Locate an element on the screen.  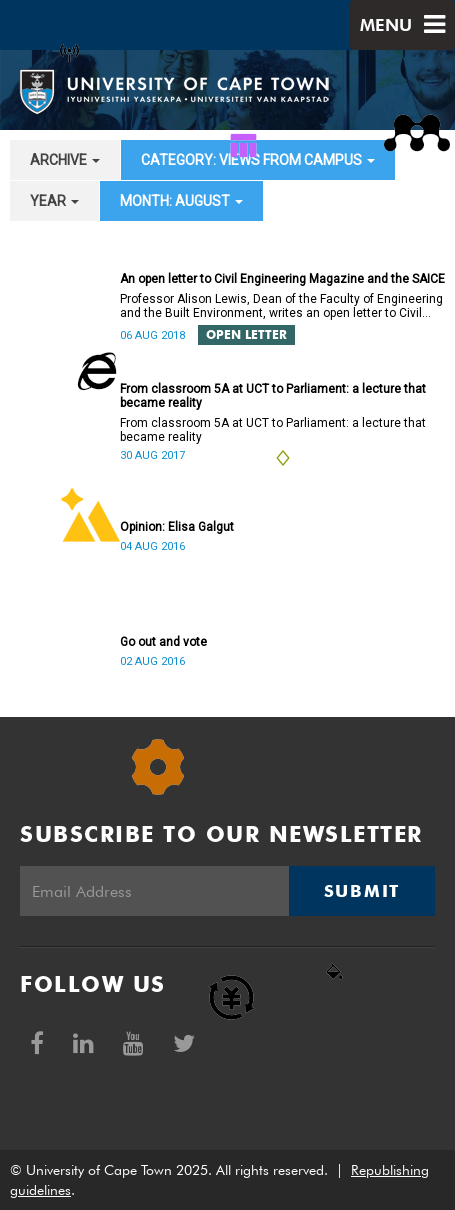
open link in internet explorer is located at coordinates (98, 372).